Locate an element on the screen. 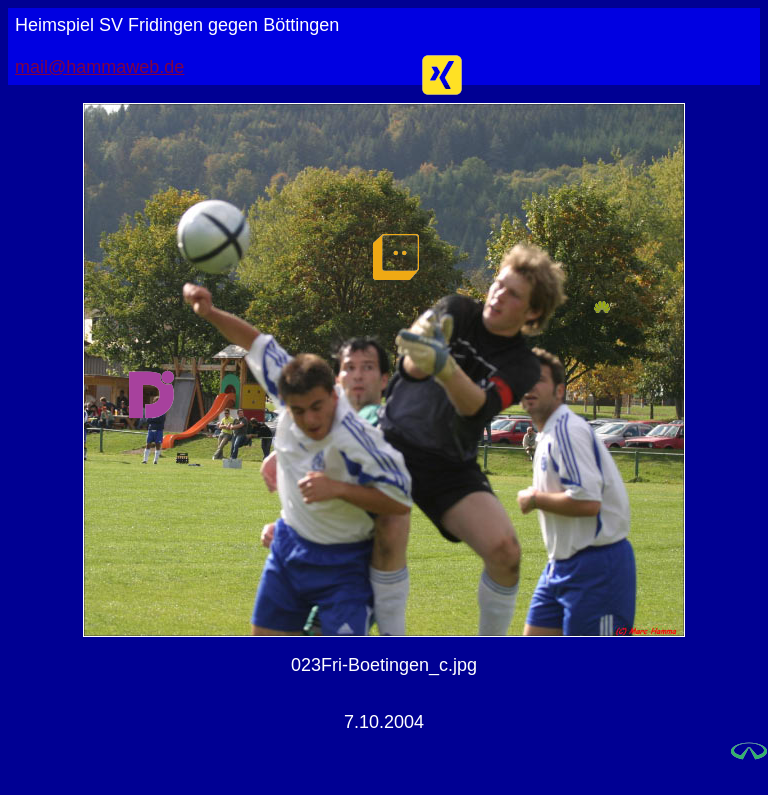 Image resolution: width=768 pixels, height=795 pixels. Huawei brand logo is located at coordinates (602, 307).